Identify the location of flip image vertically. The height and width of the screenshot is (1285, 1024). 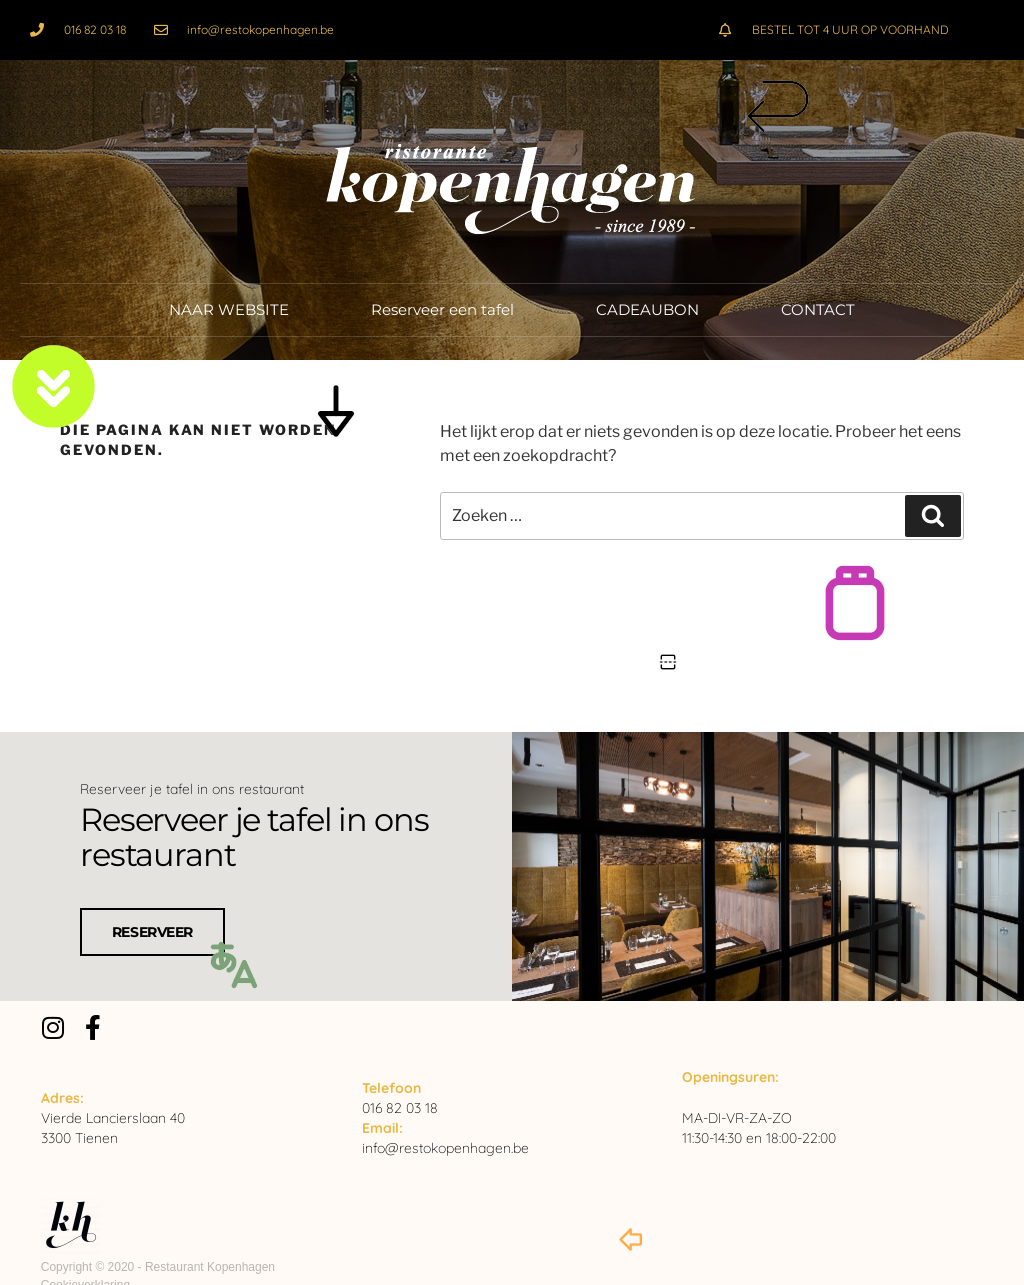
(668, 662).